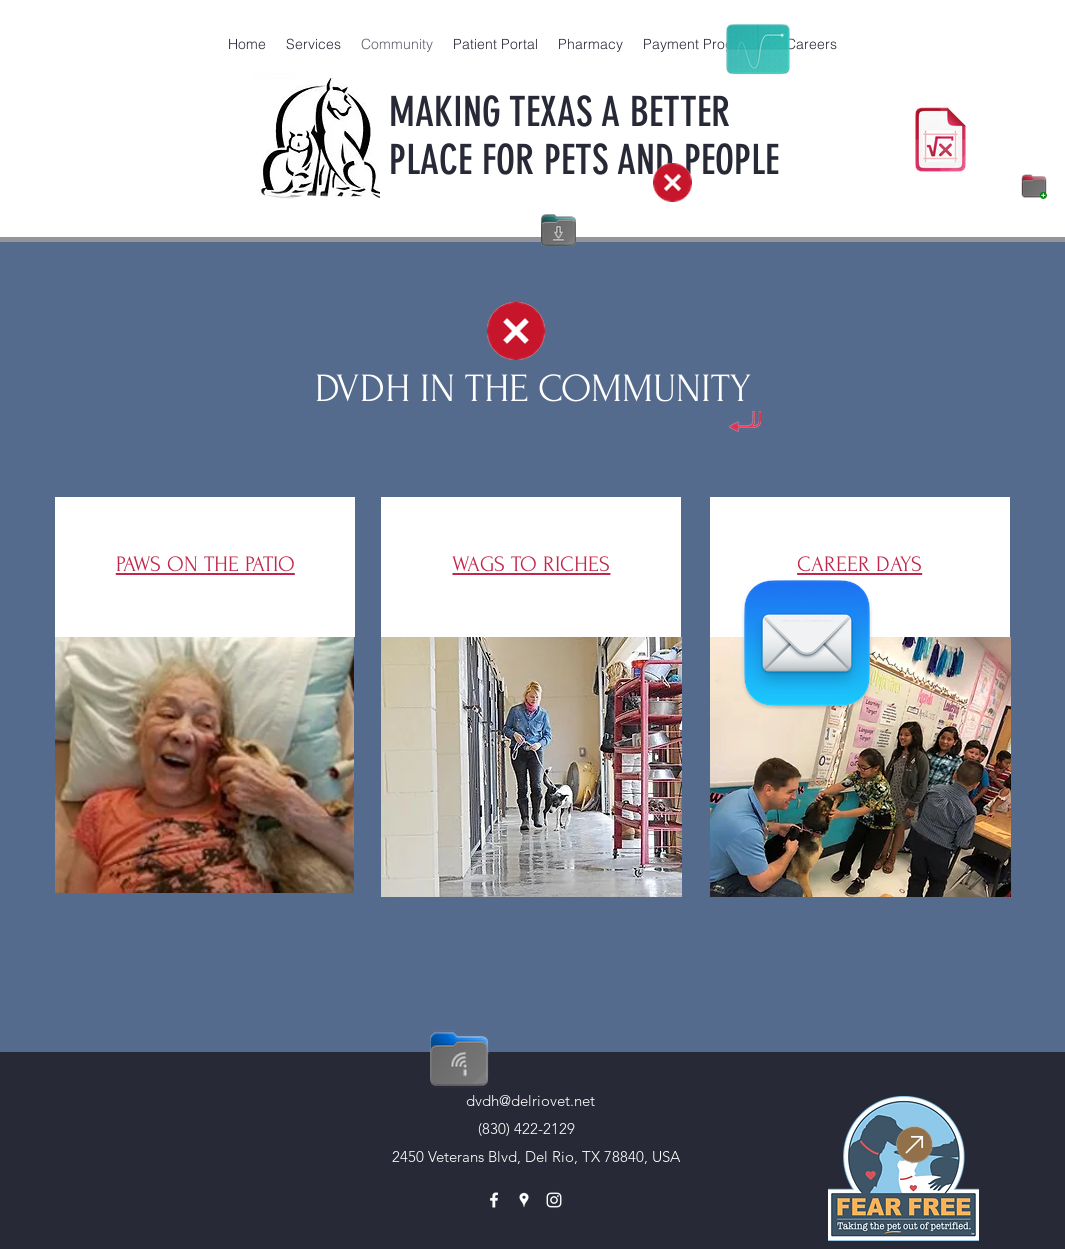  Describe the element at coordinates (459, 1059) in the screenshot. I see `open insync cloud sync folder` at that location.